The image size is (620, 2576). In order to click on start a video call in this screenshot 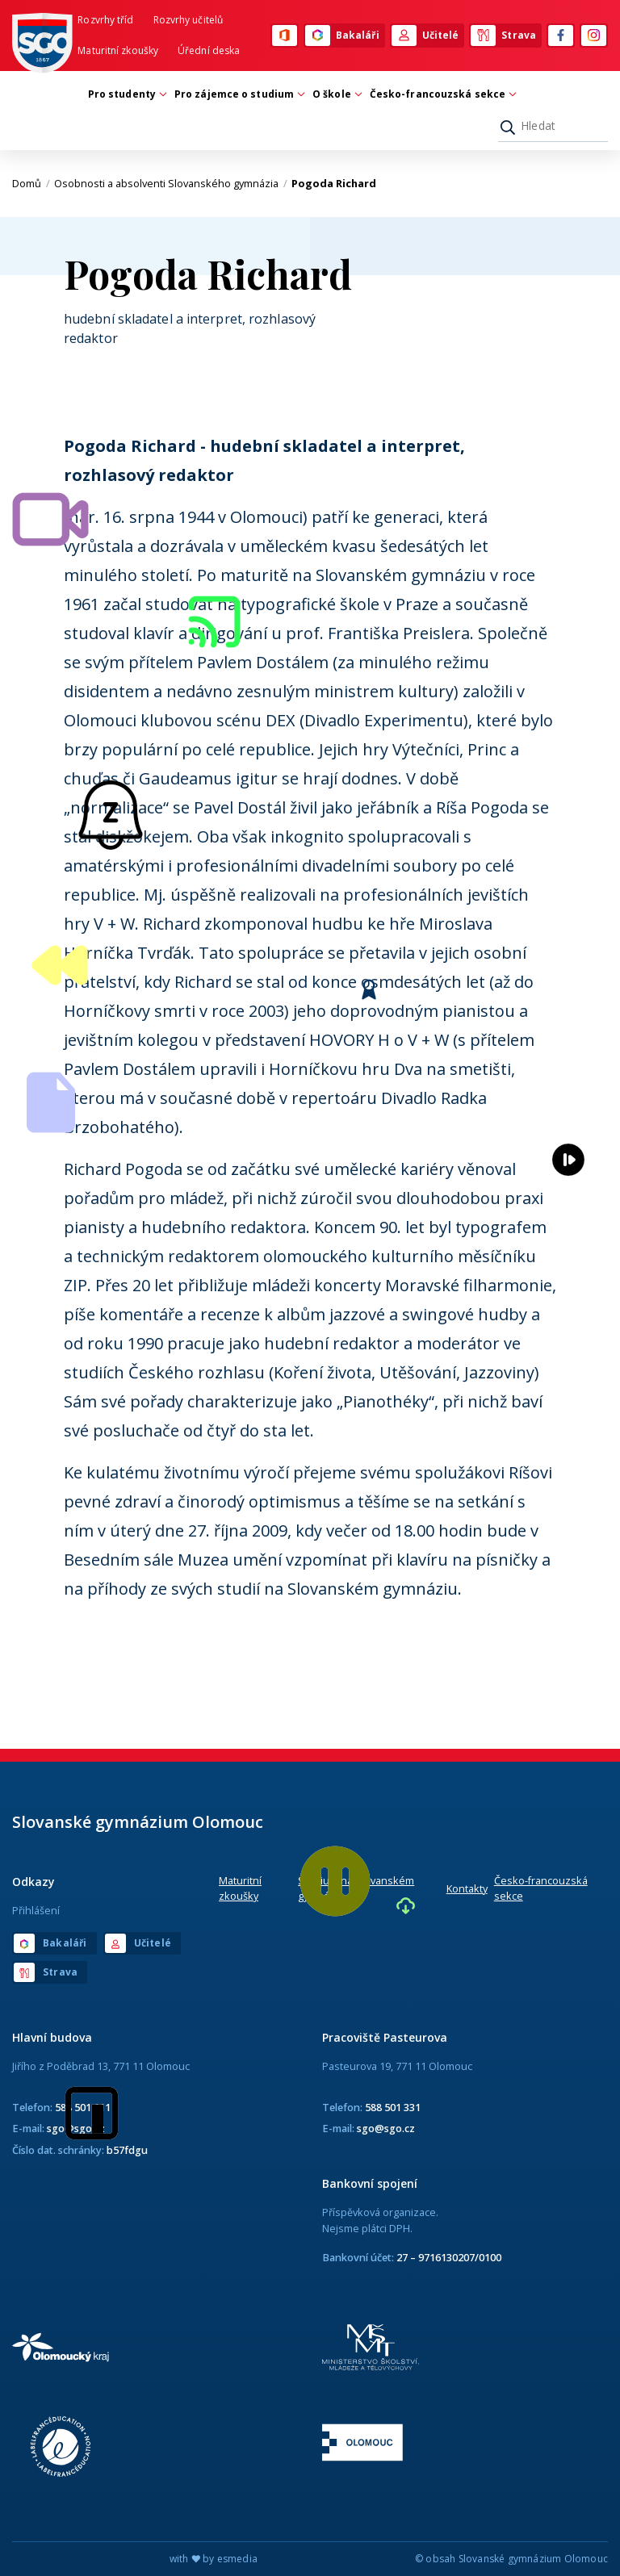, I will do `click(50, 519)`.